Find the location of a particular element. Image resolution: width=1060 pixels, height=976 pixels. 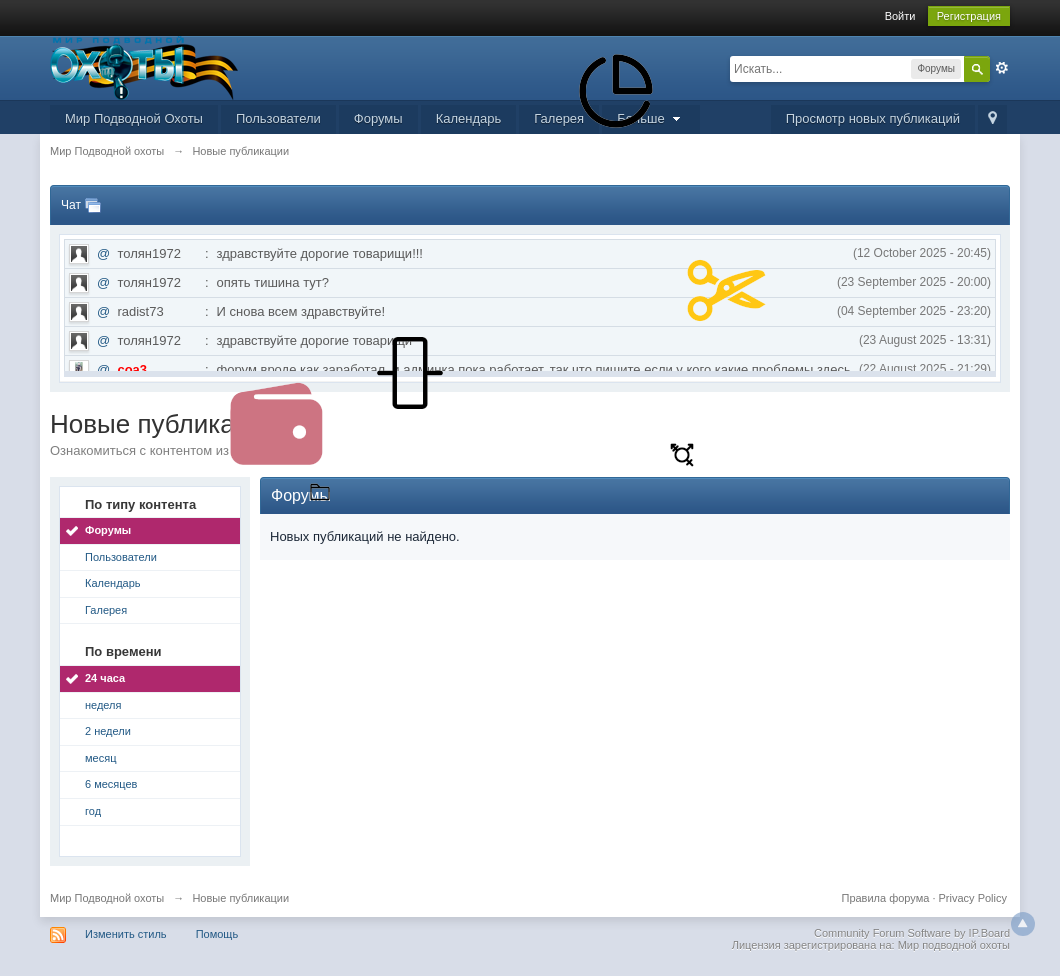

indicates transgender identity option is located at coordinates (682, 455).